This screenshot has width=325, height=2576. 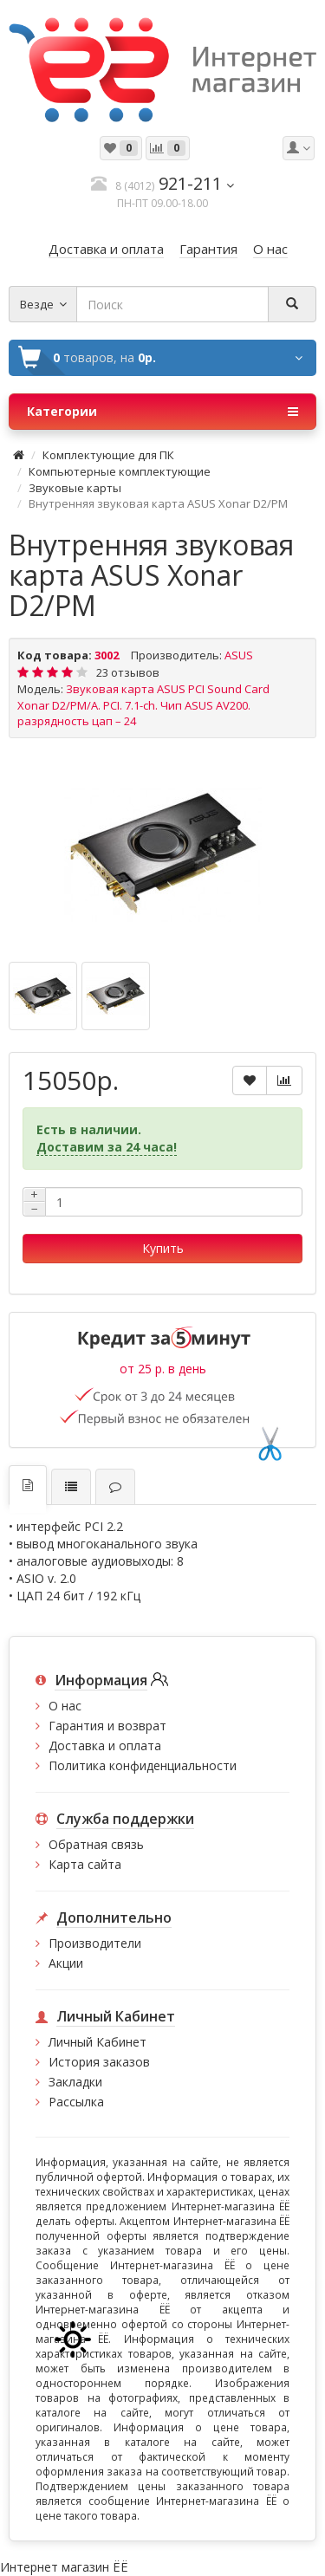 What do you see at coordinates (270, 1444) in the screenshot?
I see `cut selected content to clipboard` at bounding box center [270, 1444].